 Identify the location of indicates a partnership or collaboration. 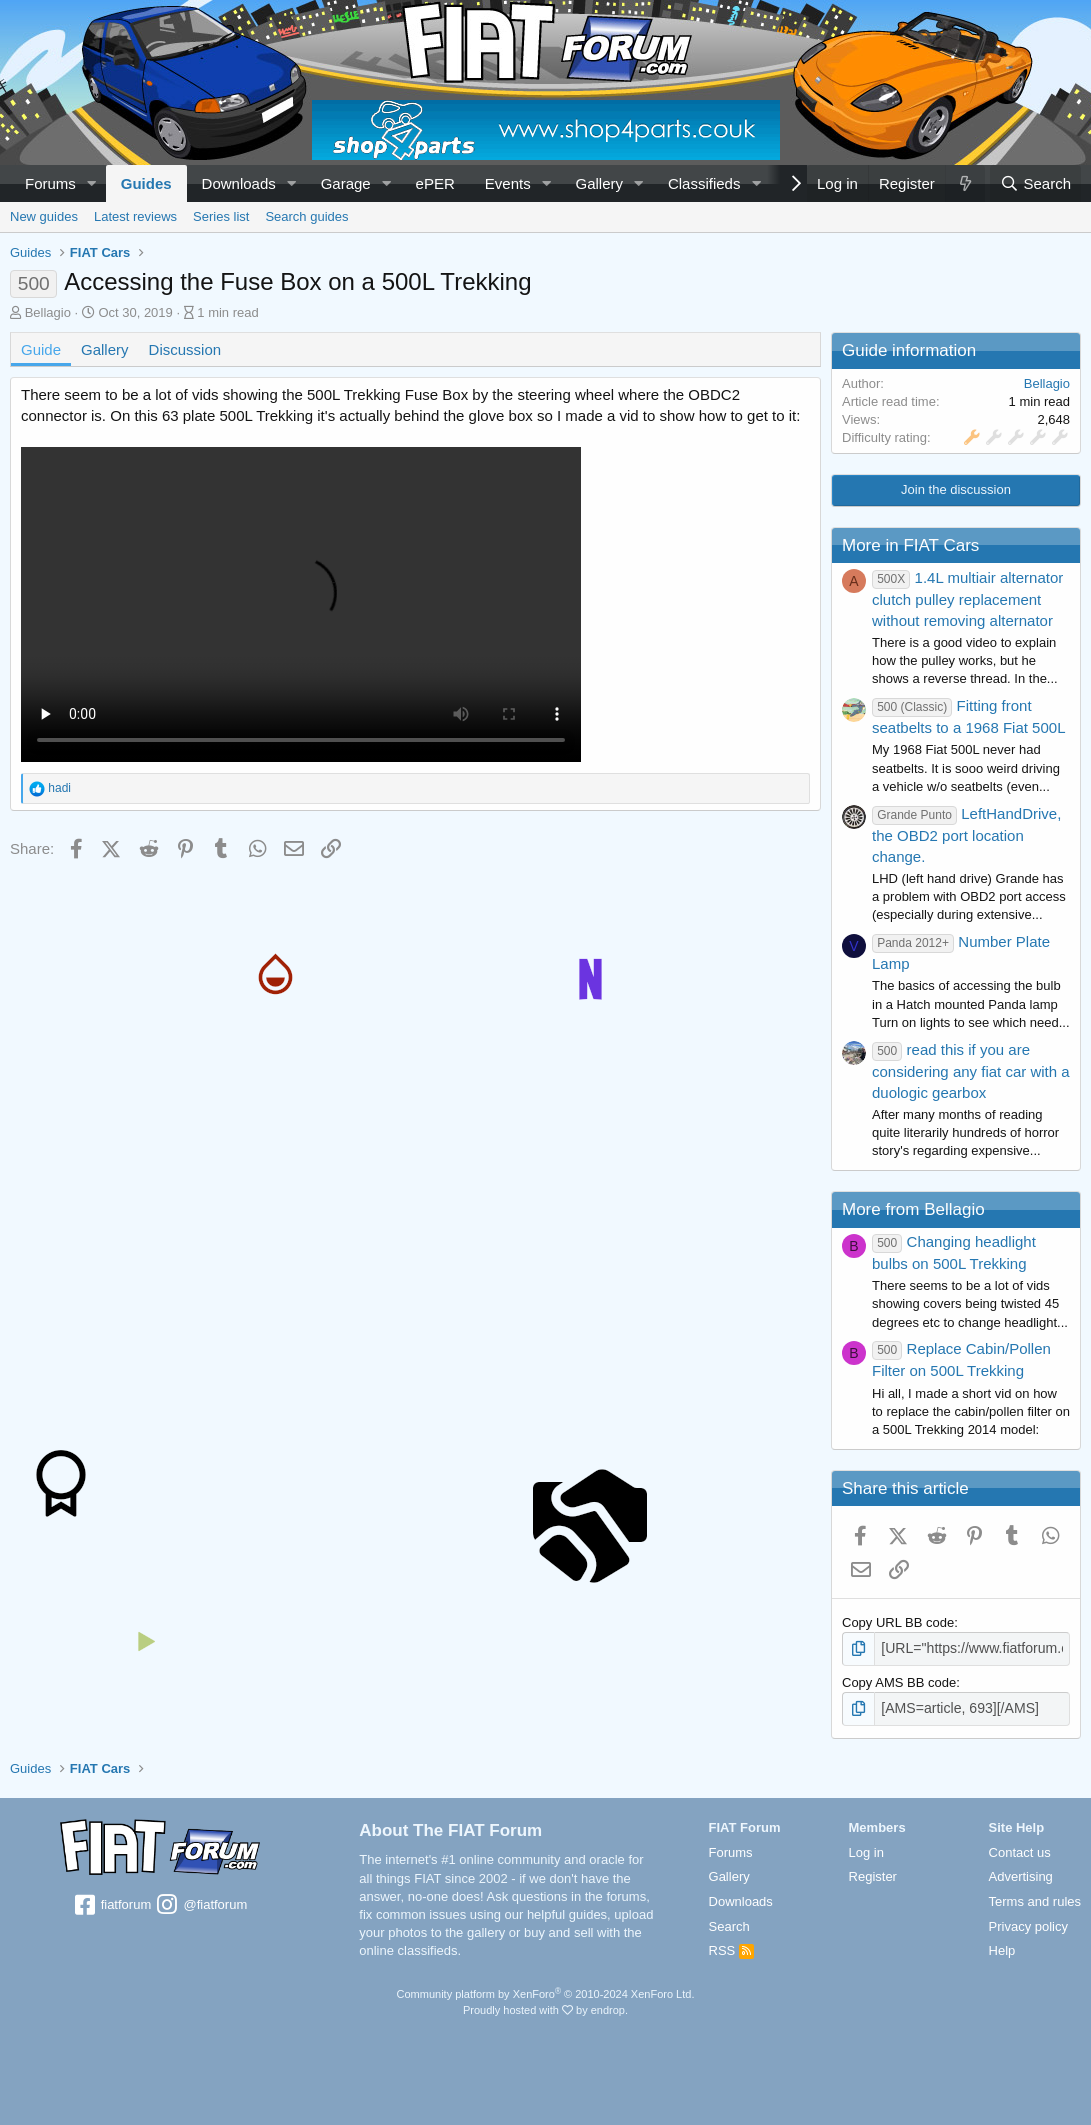
(593, 1524).